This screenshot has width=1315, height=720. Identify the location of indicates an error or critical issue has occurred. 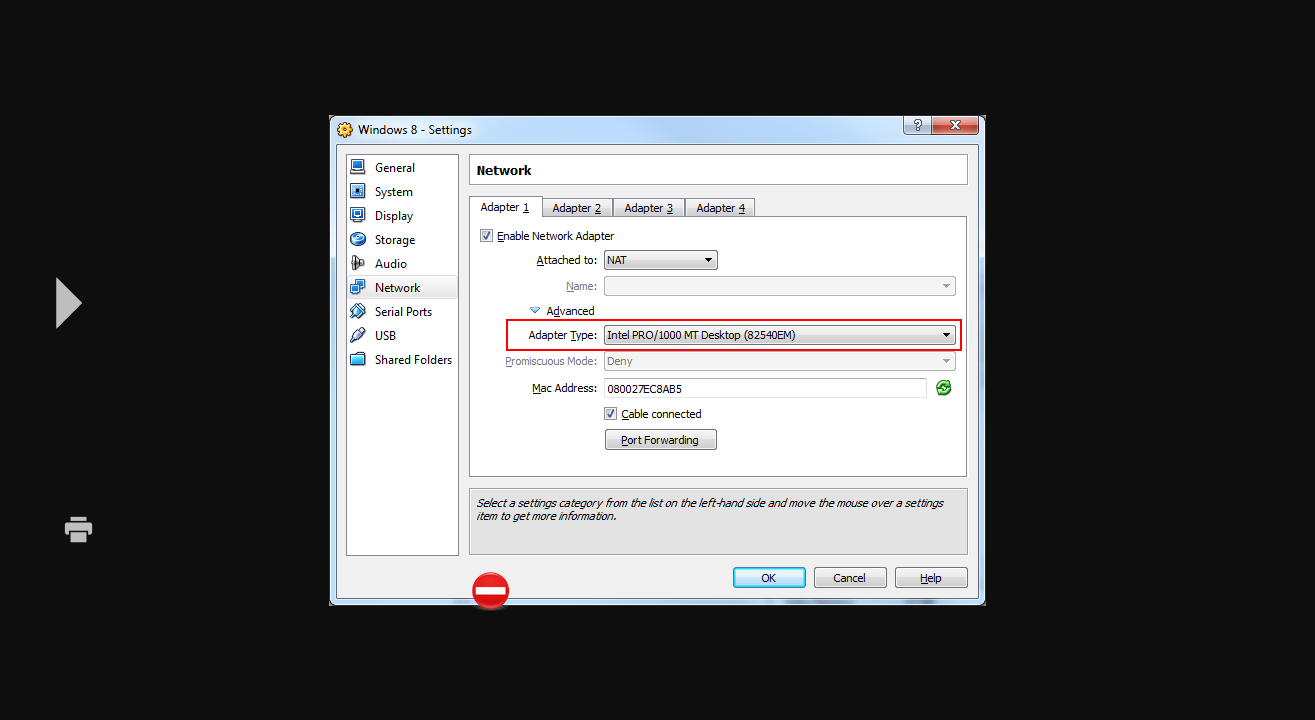
(491, 591).